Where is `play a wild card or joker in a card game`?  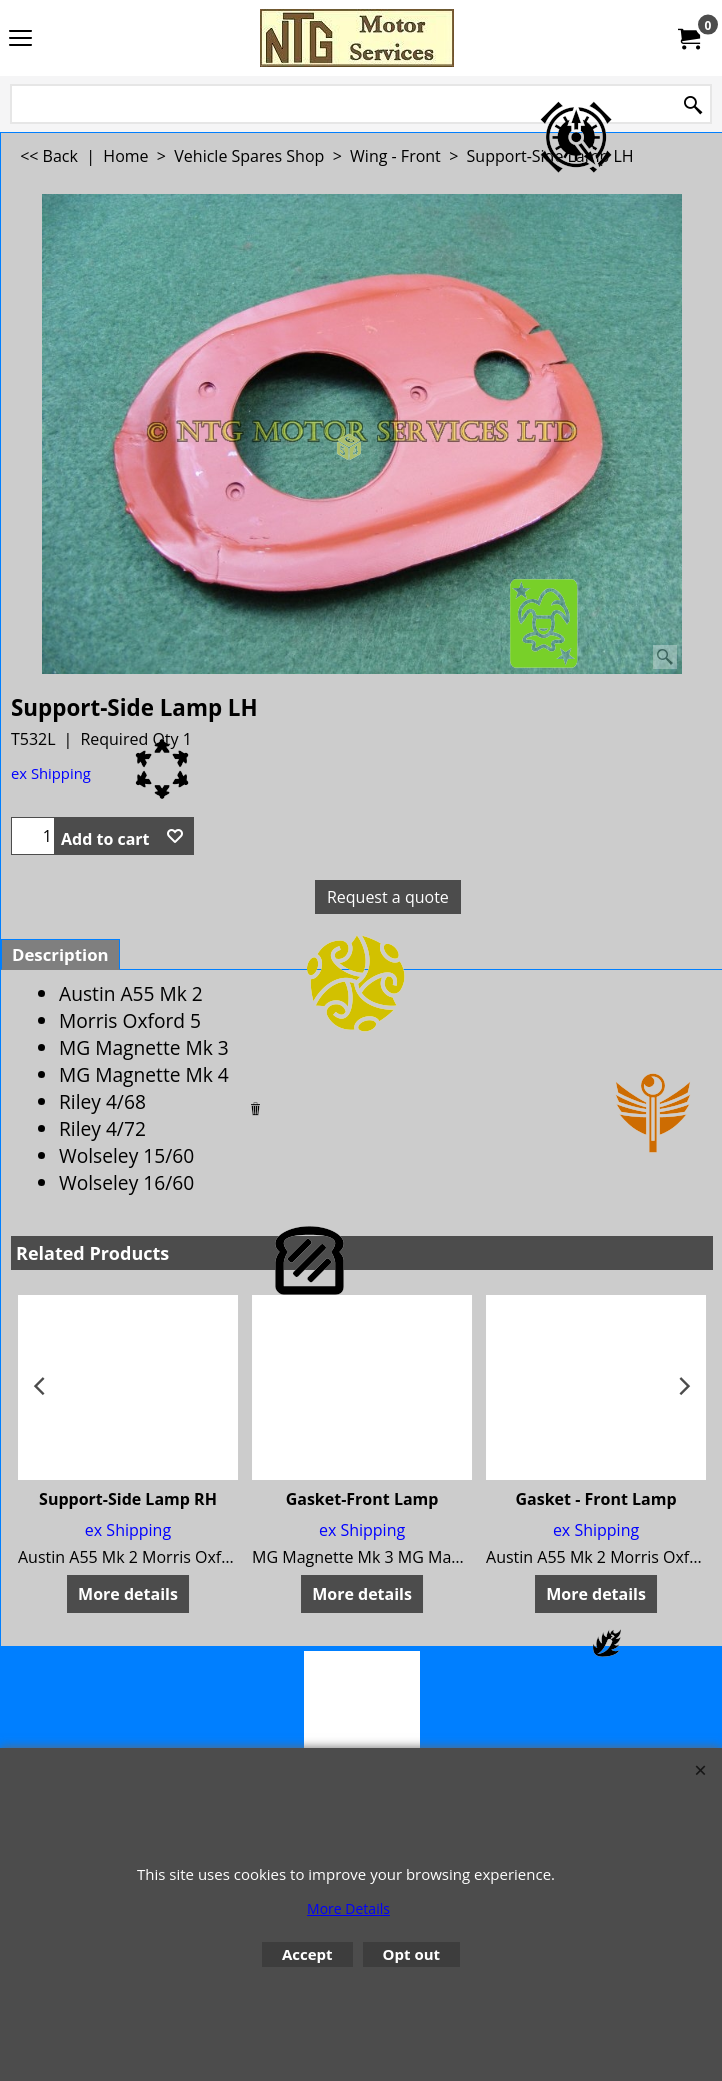 play a wild card or joker in a card game is located at coordinates (543, 623).